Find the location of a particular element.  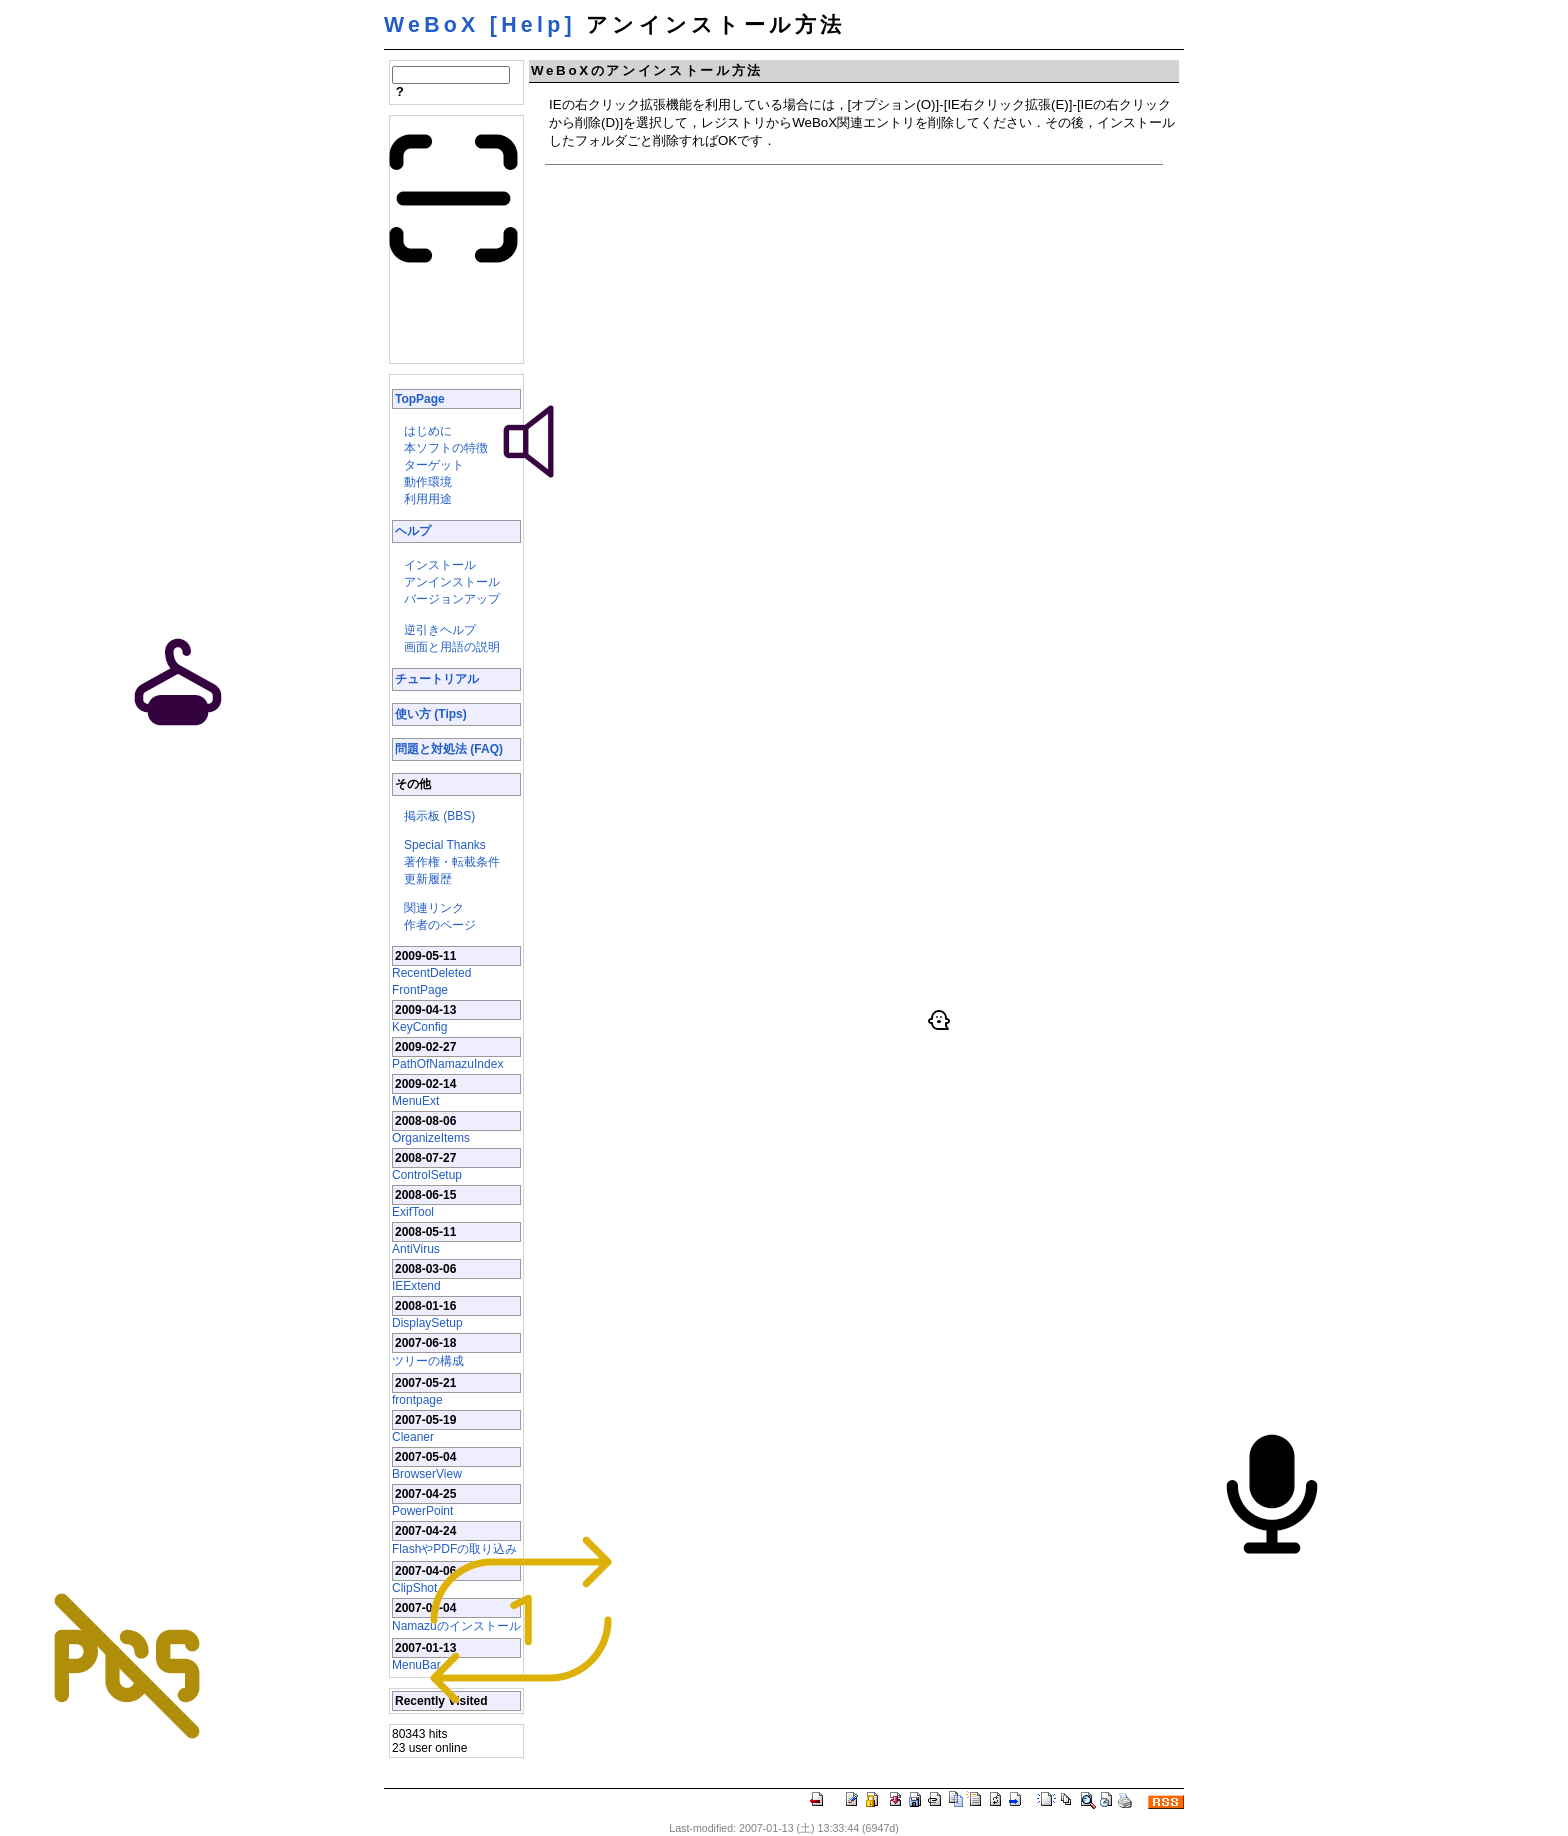

enable ghost mode or incognito browsing is located at coordinates (939, 1020).